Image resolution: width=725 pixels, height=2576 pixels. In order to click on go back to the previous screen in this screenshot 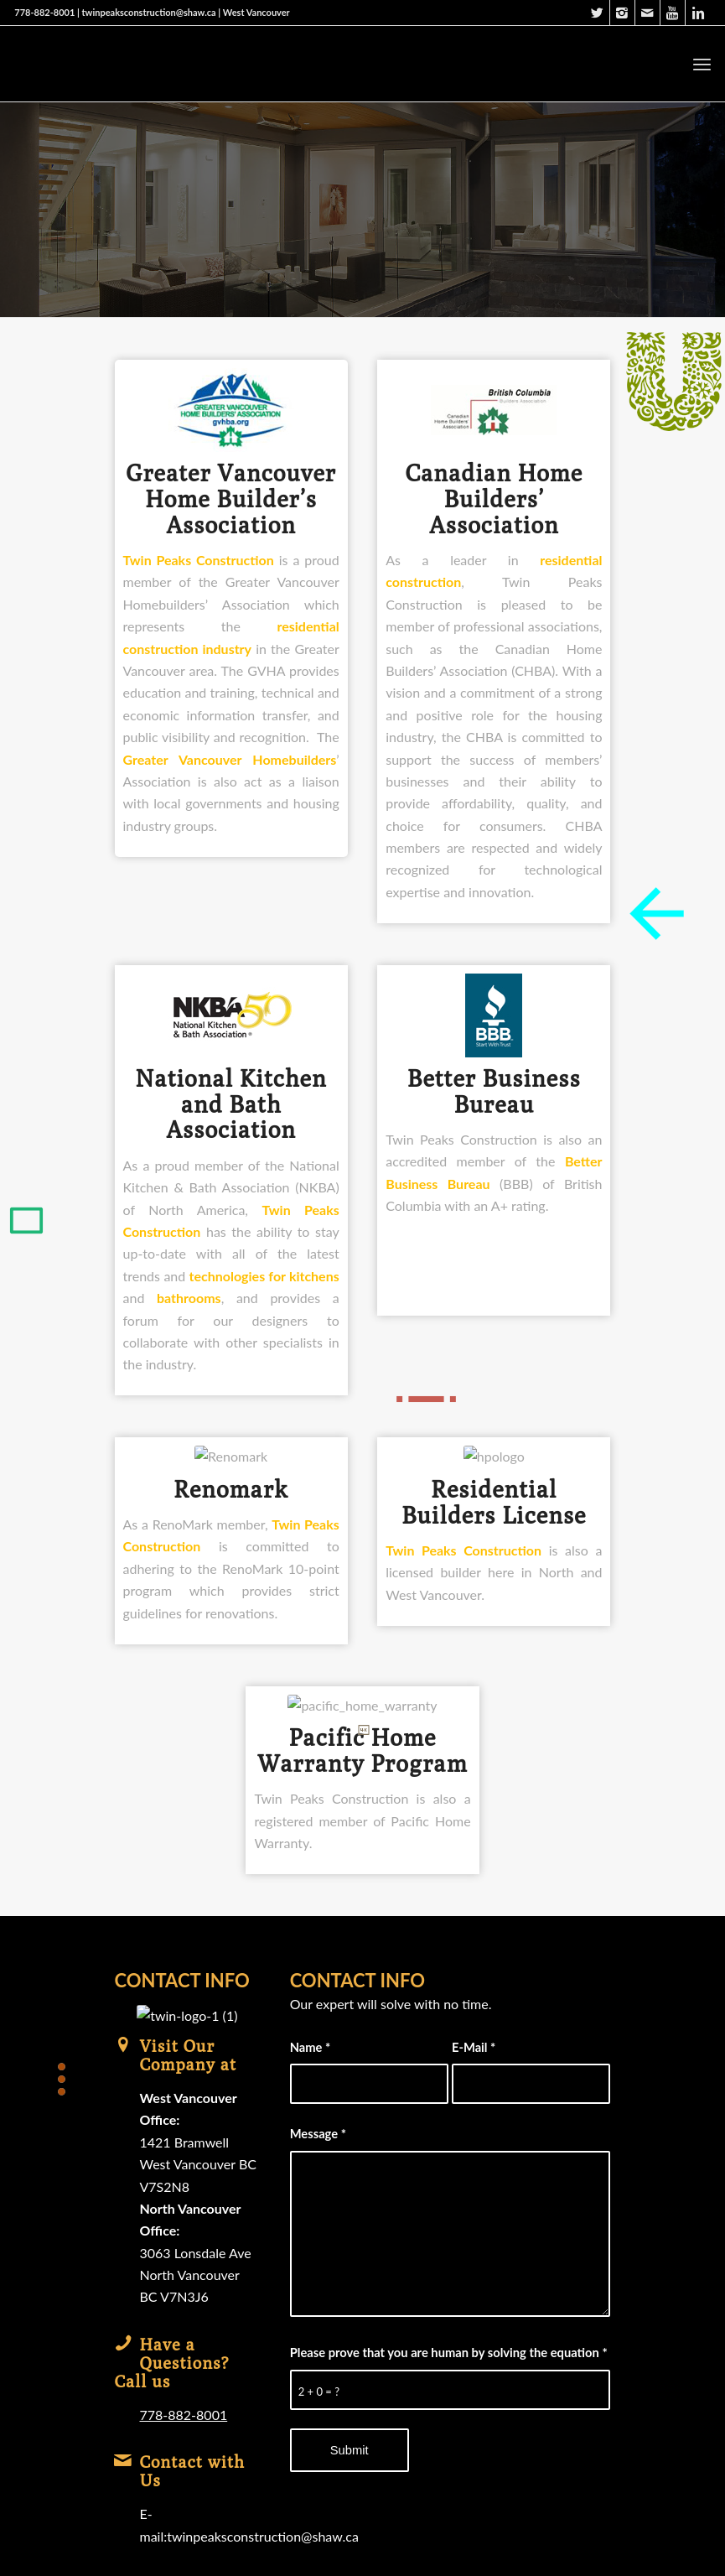, I will do `click(656, 913)`.